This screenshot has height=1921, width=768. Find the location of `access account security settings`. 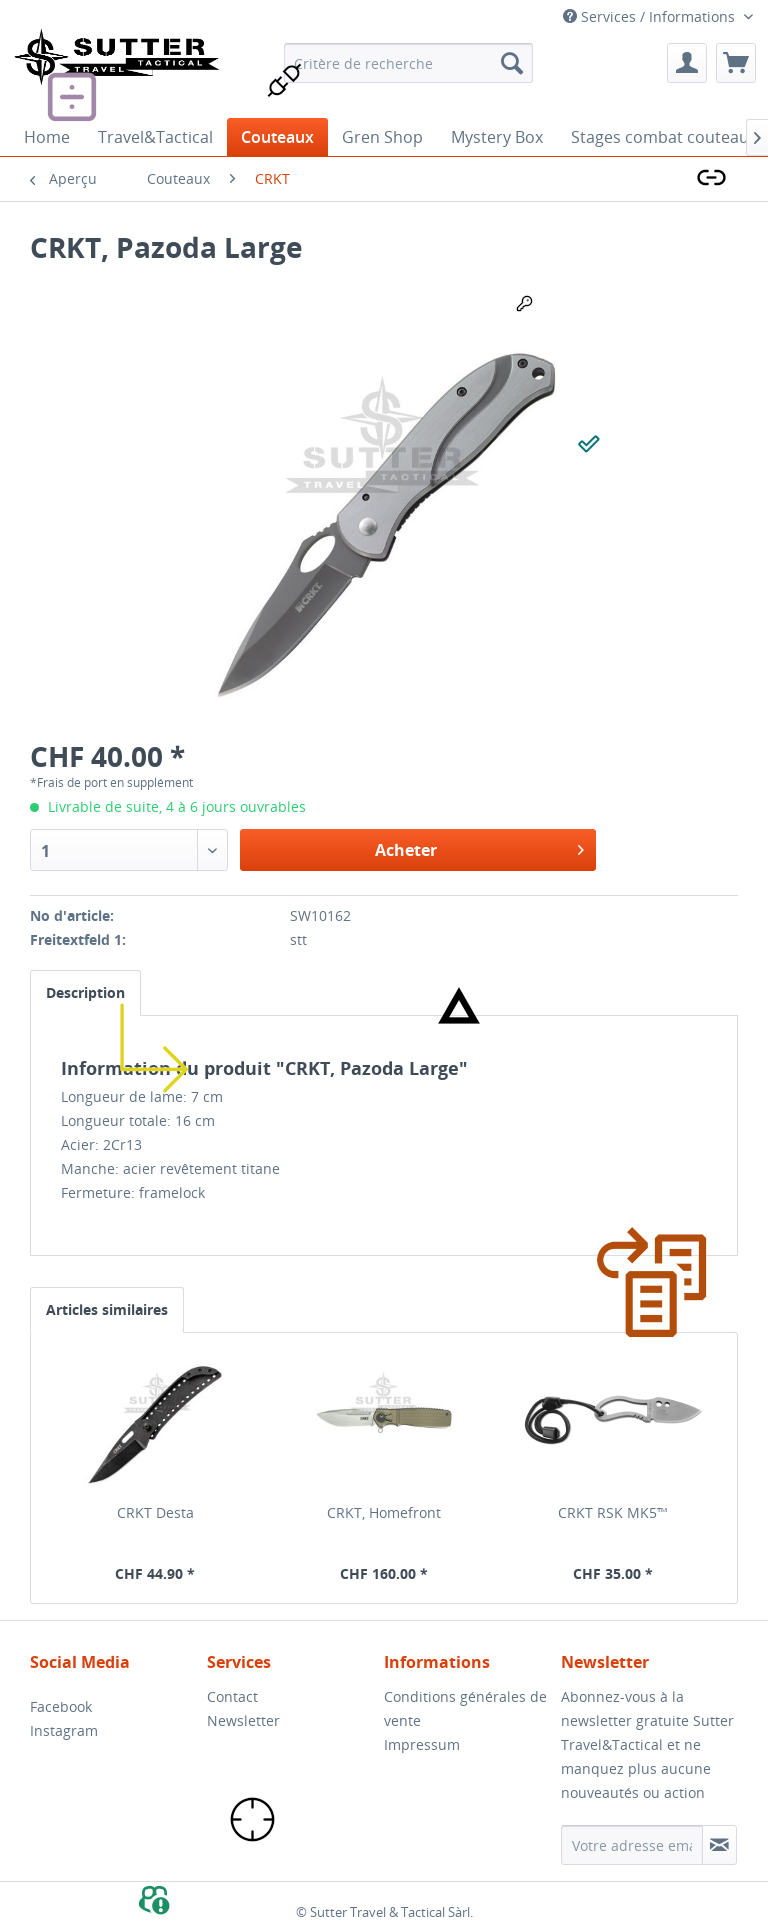

access account security settings is located at coordinates (524, 303).